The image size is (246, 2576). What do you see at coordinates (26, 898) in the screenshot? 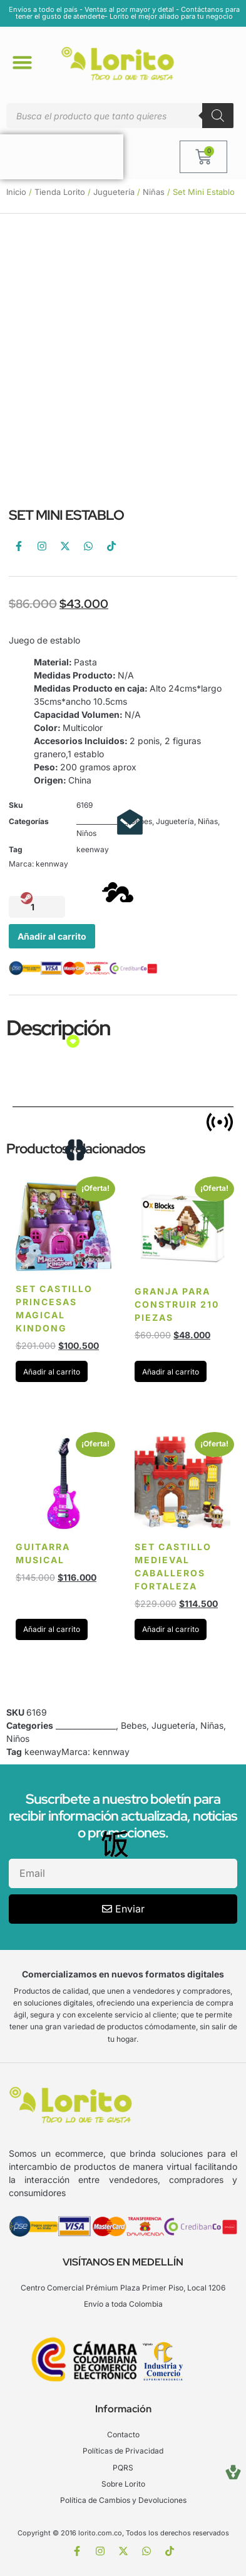
I see `open Steam gaming platform` at bounding box center [26, 898].